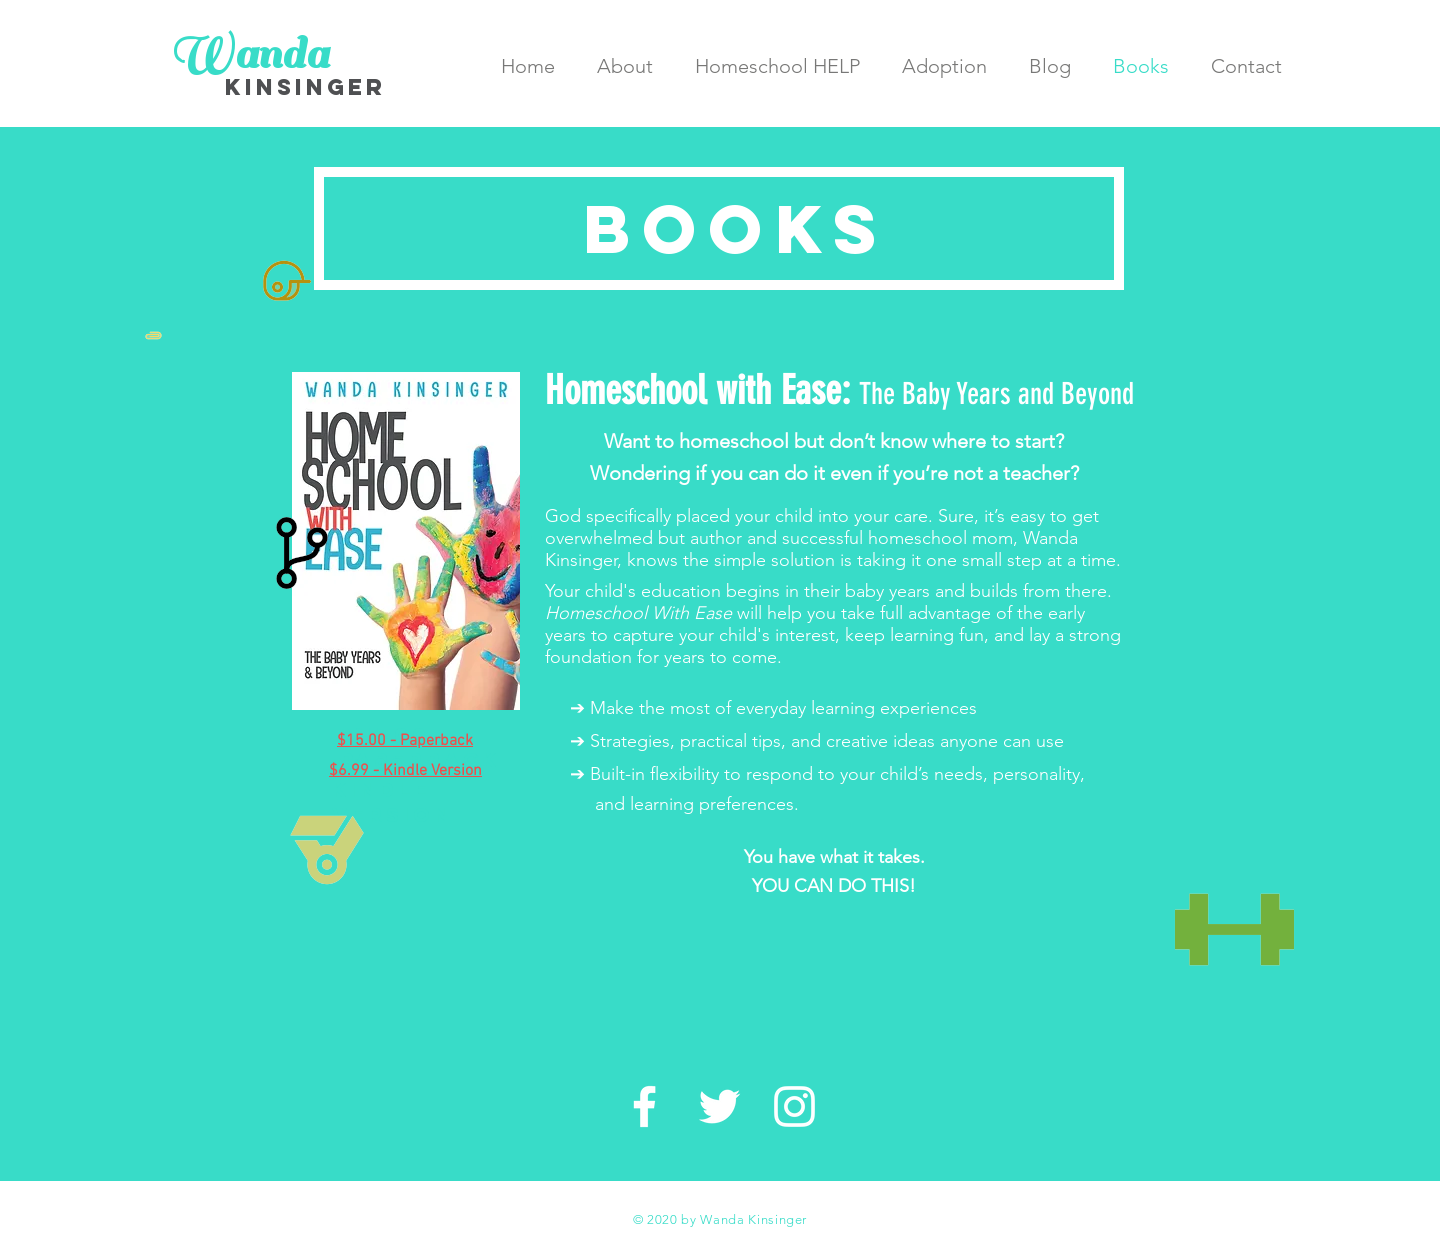  I want to click on attach a file to your message, so click(153, 335).